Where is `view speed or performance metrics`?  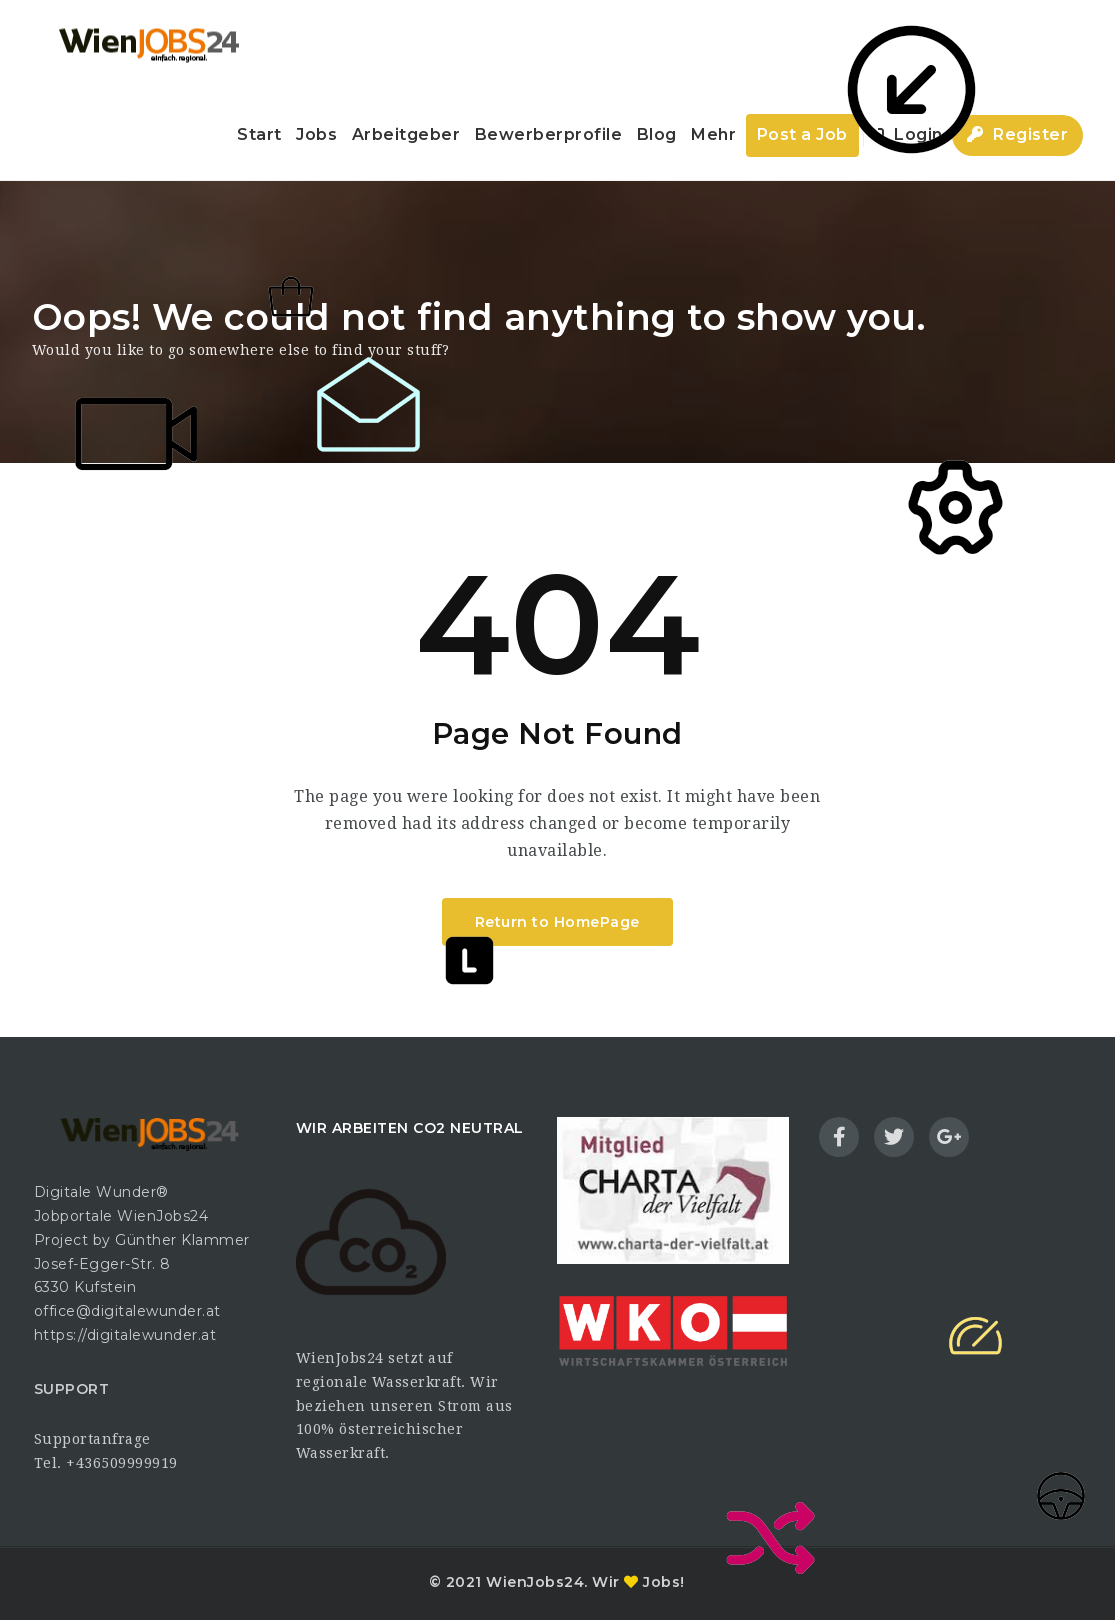 view speed or performance metrics is located at coordinates (975, 1337).